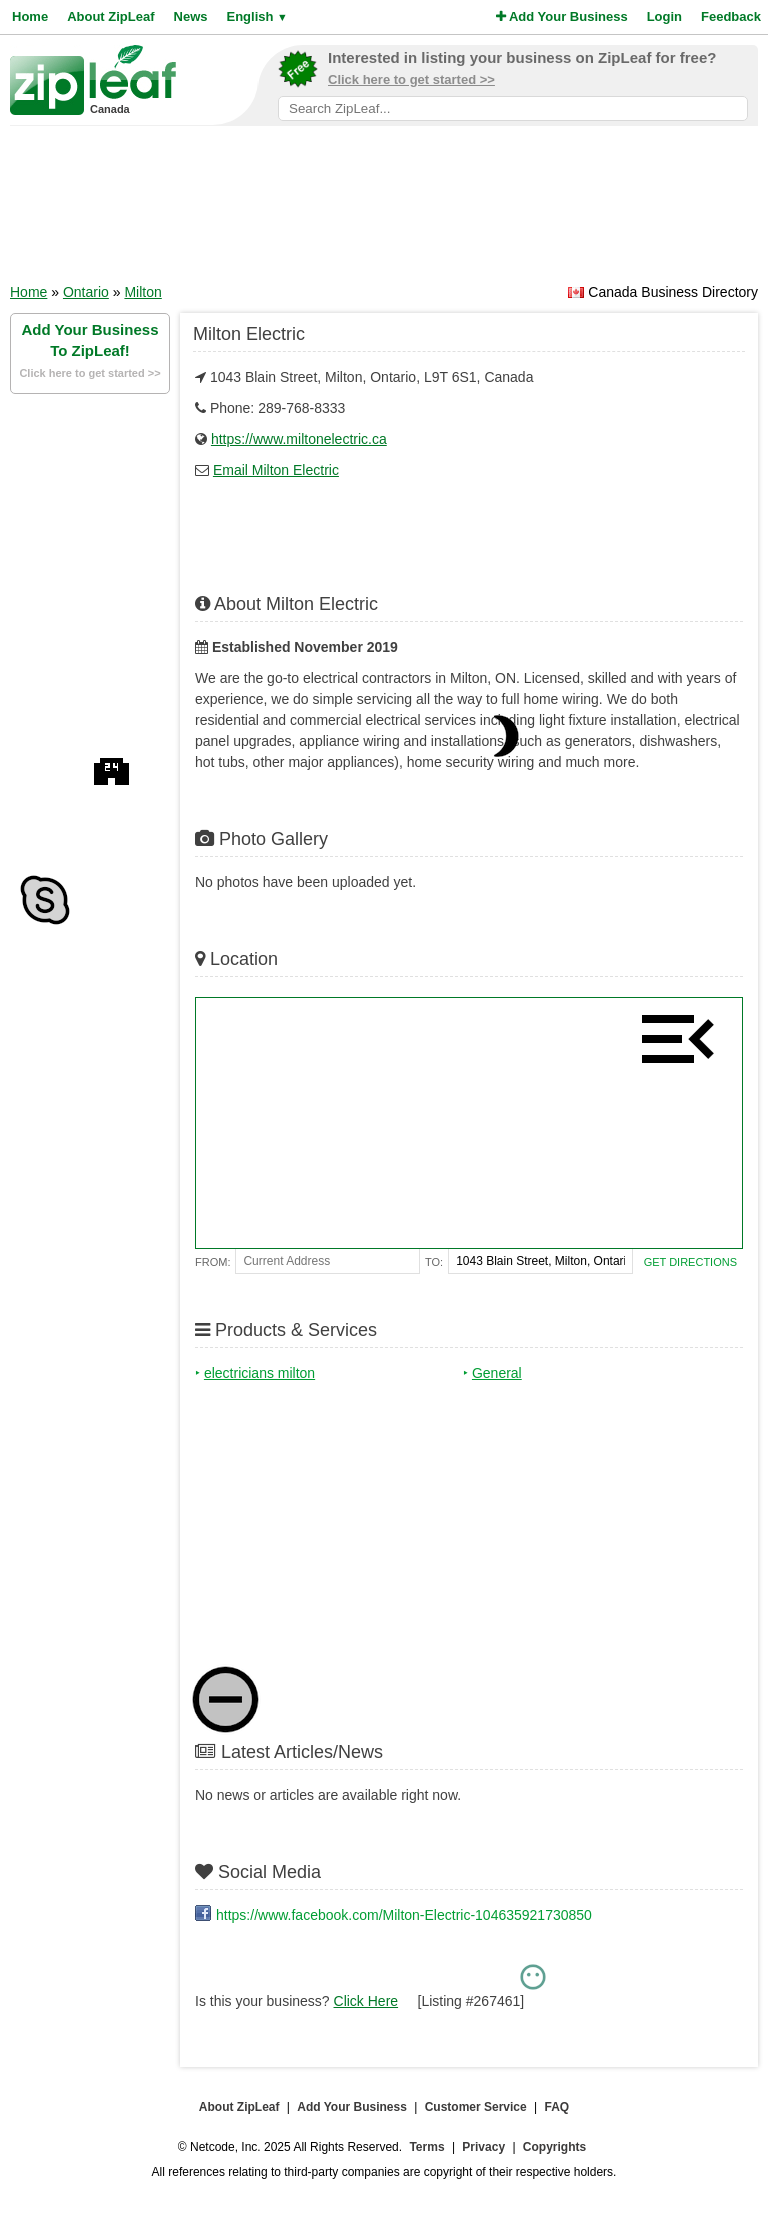 The width and height of the screenshot is (768, 2228). What do you see at coordinates (225, 1699) in the screenshot?
I see `remove an item from a list` at bounding box center [225, 1699].